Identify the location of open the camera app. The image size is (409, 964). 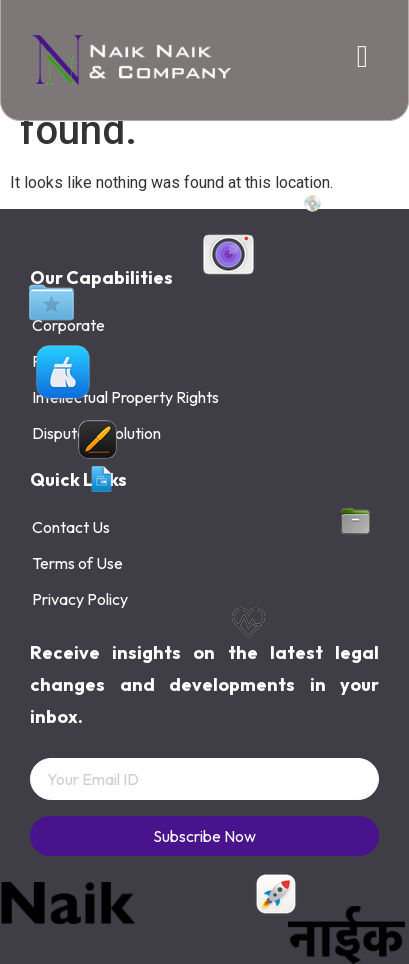
(228, 254).